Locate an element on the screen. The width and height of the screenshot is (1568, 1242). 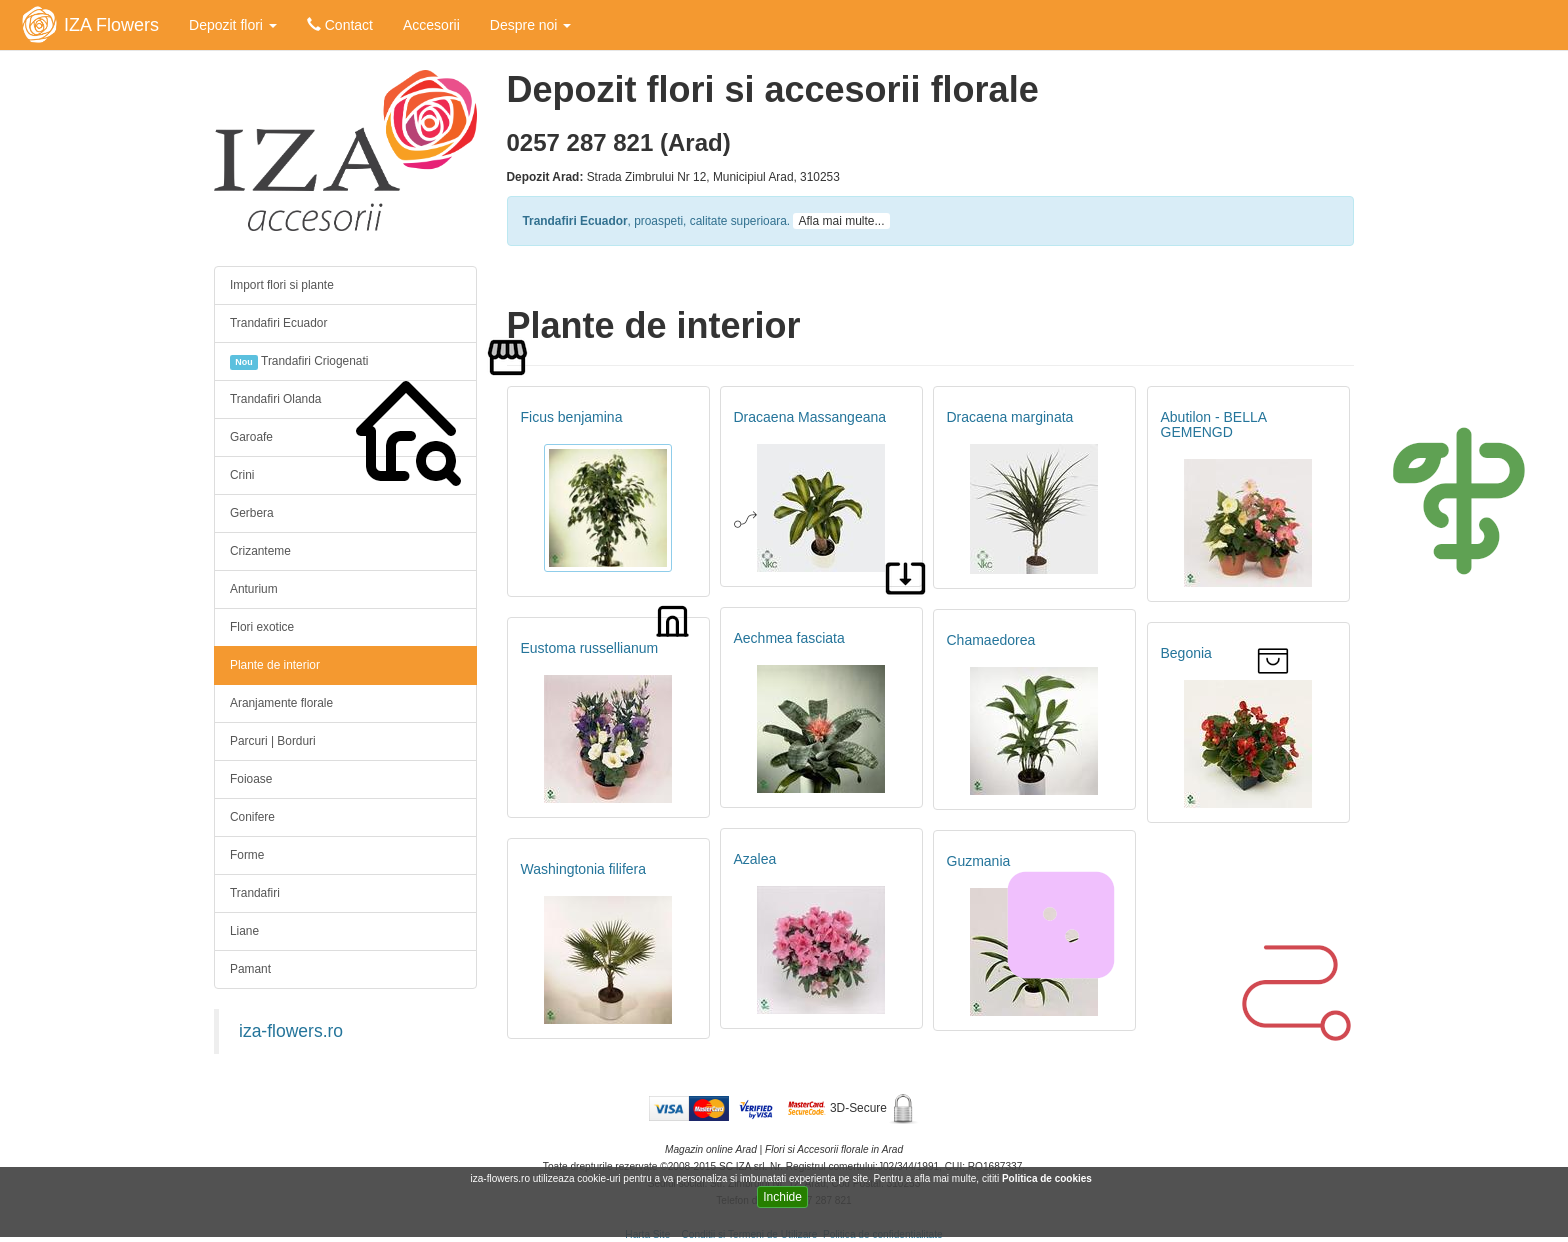
roll dice or randomize selection is located at coordinates (1061, 925).